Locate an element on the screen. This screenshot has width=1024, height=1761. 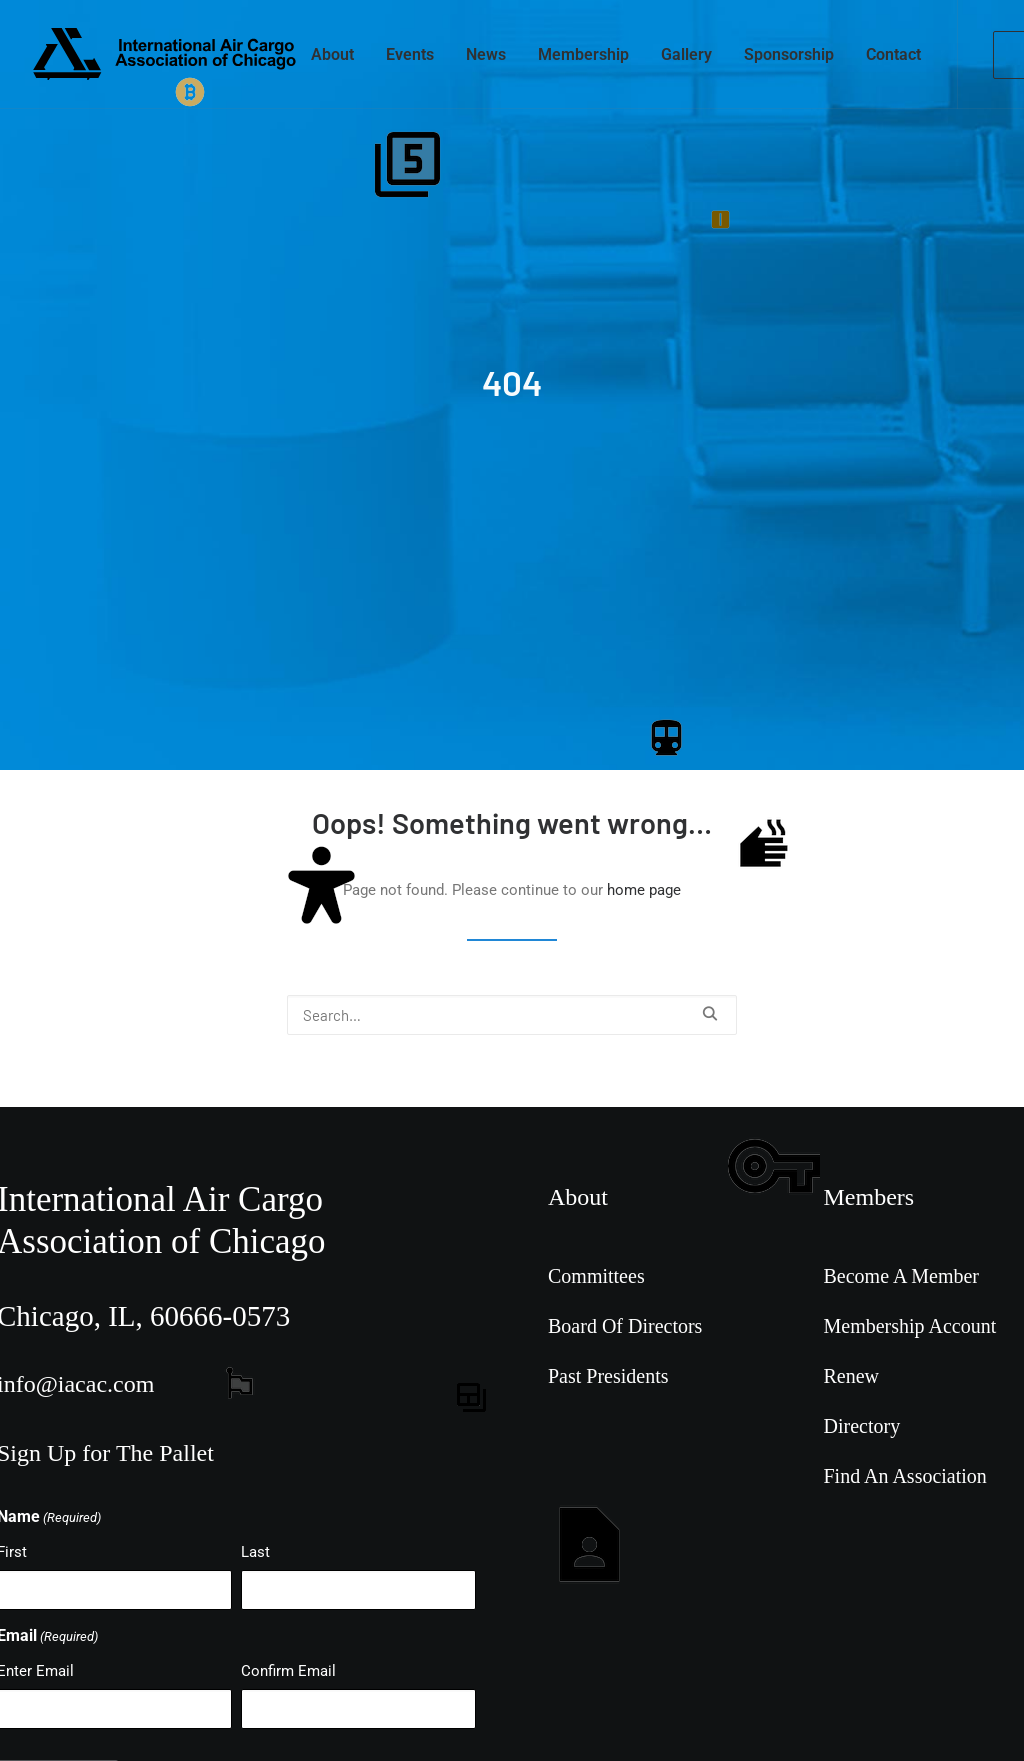
indicates user profile or account is located at coordinates (321, 886).